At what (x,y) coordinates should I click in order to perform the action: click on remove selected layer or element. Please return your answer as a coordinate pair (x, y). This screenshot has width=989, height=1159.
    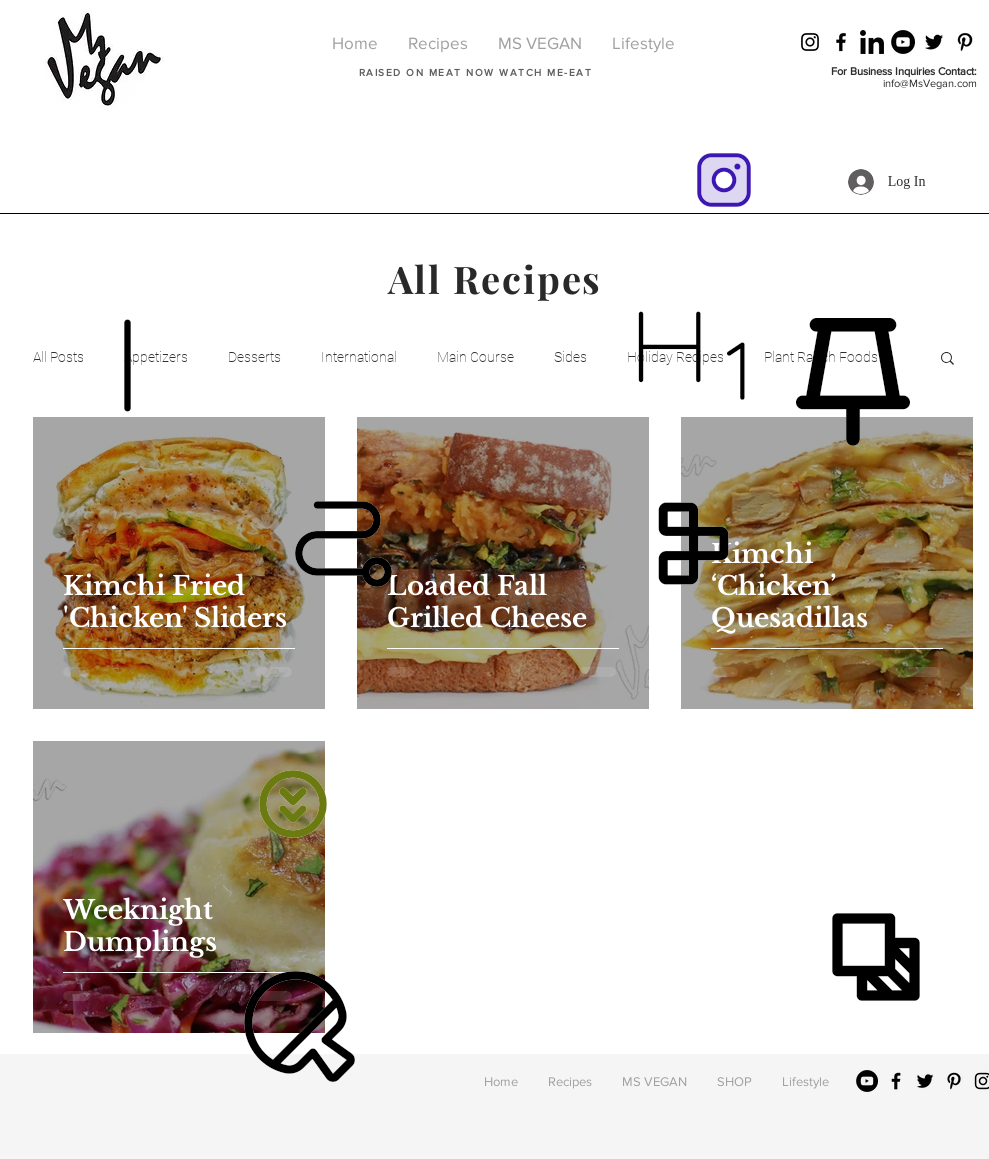
    Looking at the image, I should click on (876, 957).